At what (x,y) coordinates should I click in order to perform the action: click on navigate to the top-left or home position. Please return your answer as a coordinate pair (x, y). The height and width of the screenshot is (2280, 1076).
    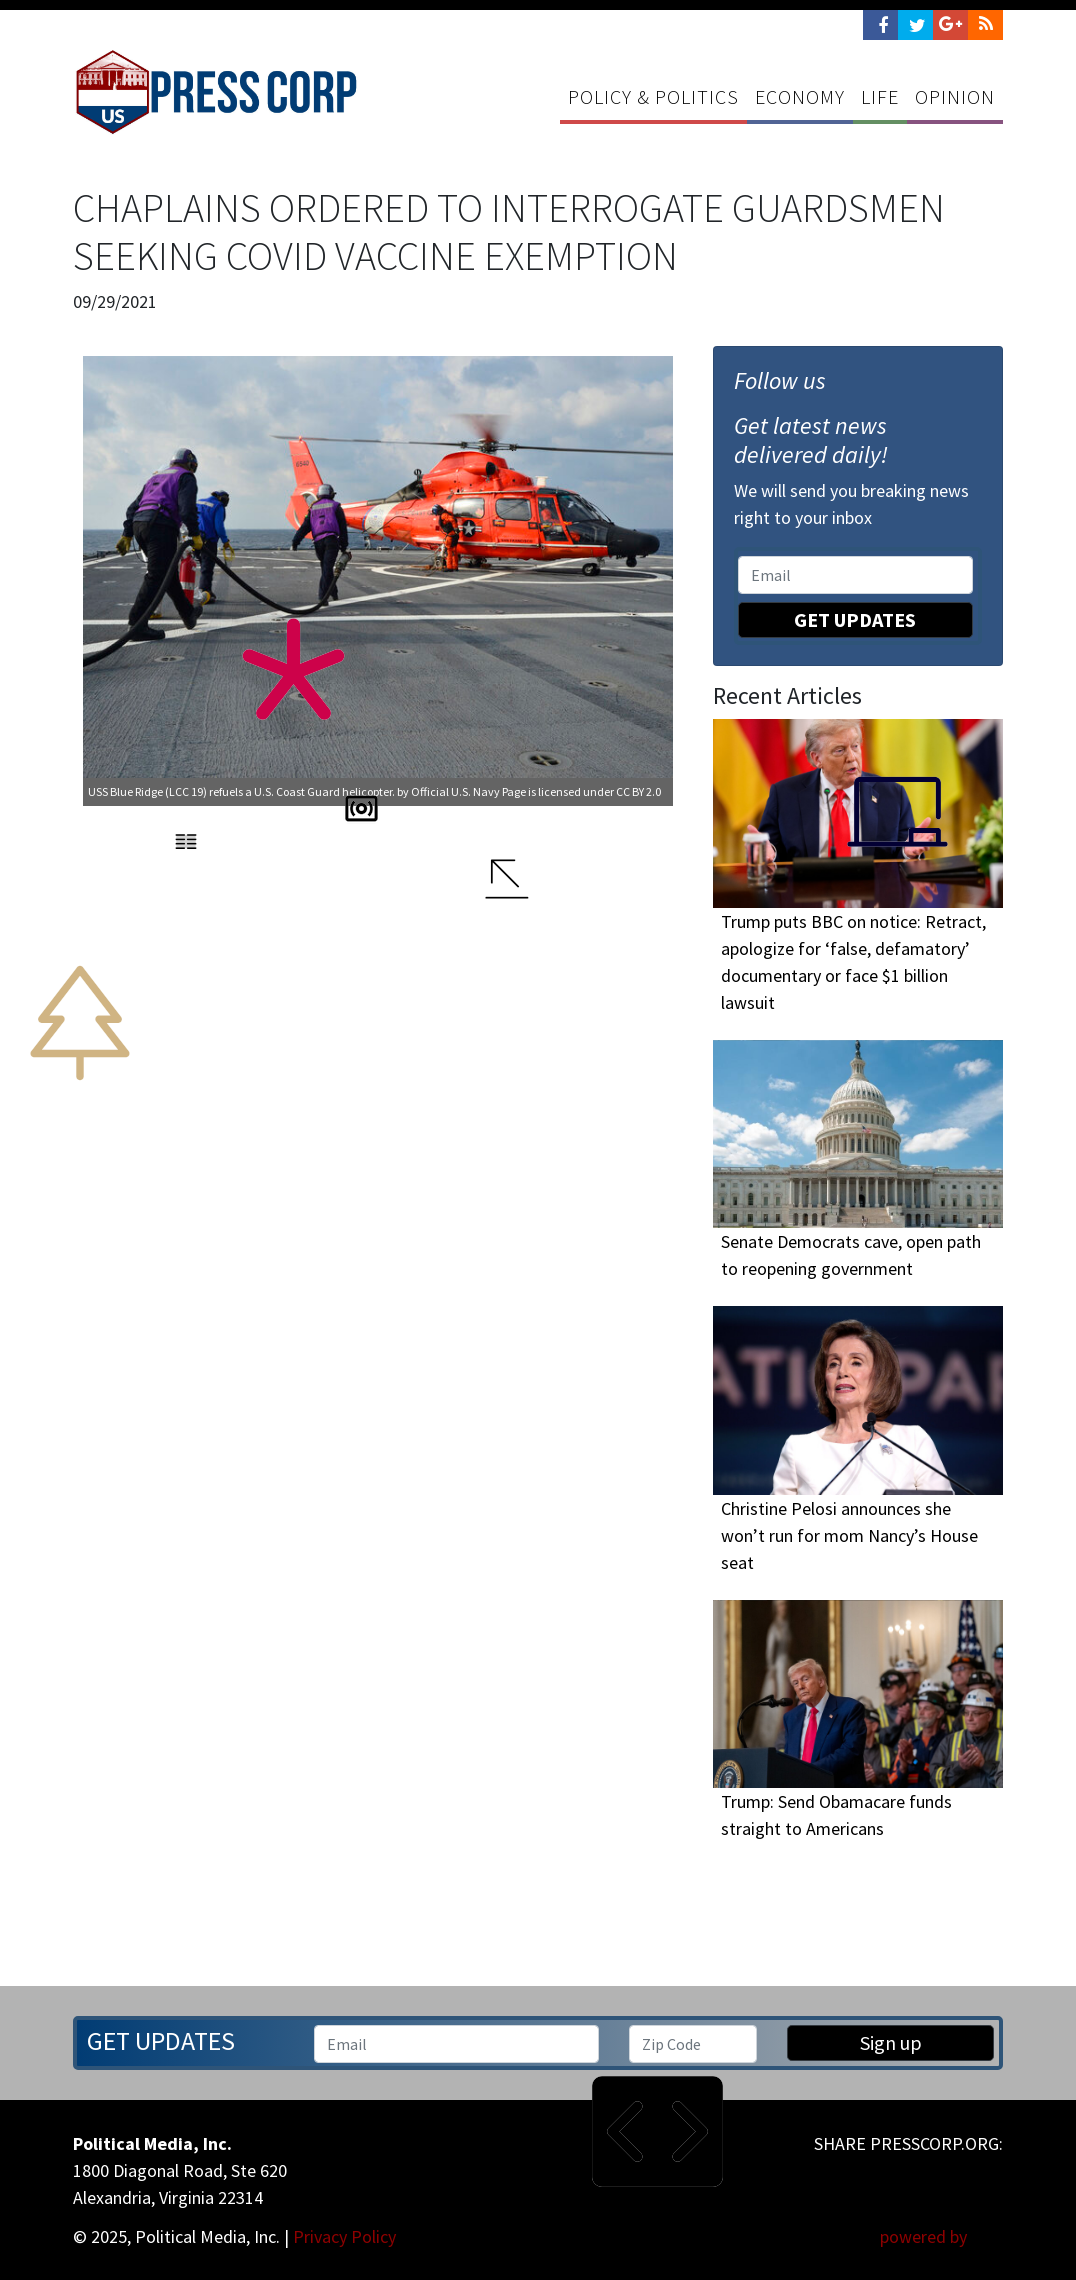
    Looking at the image, I should click on (505, 879).